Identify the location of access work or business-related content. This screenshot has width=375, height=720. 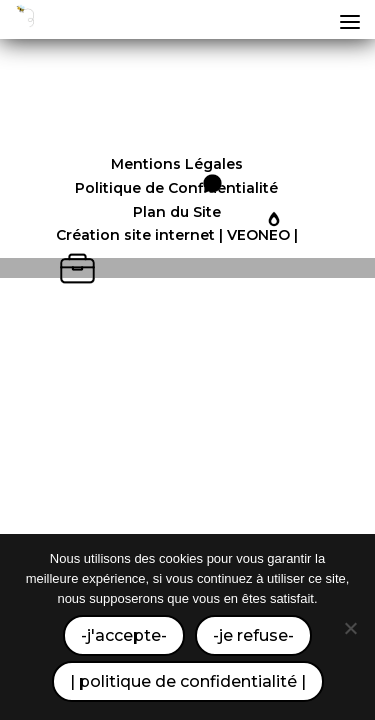
(77, 268).